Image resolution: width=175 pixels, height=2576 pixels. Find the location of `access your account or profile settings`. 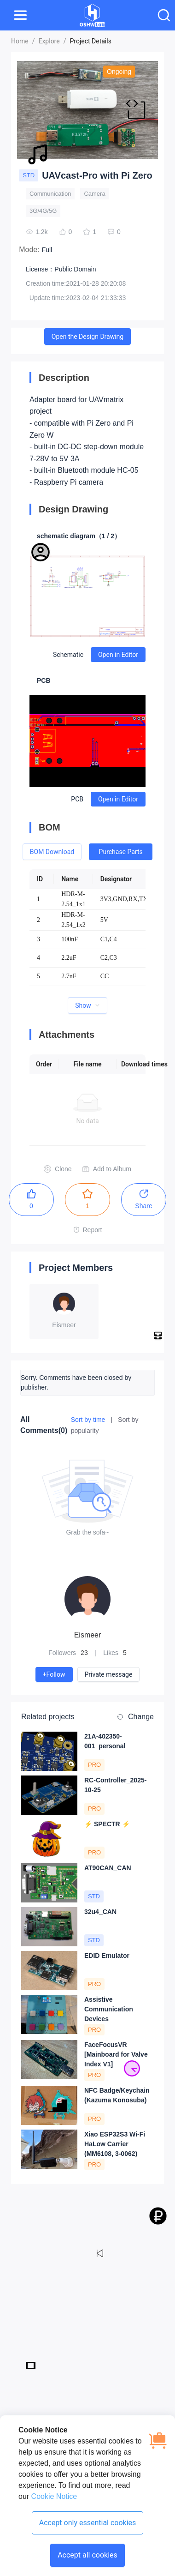

access your account or profile settings is located at coordinates (41, 552).